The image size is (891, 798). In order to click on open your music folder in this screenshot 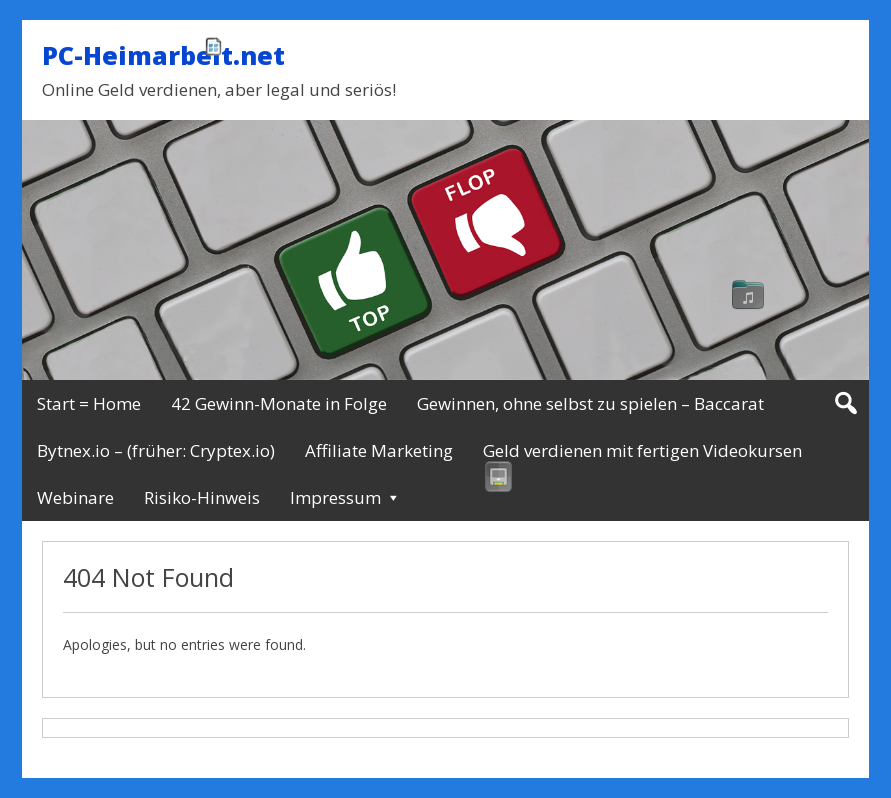, I will do `click(748, 294)`.